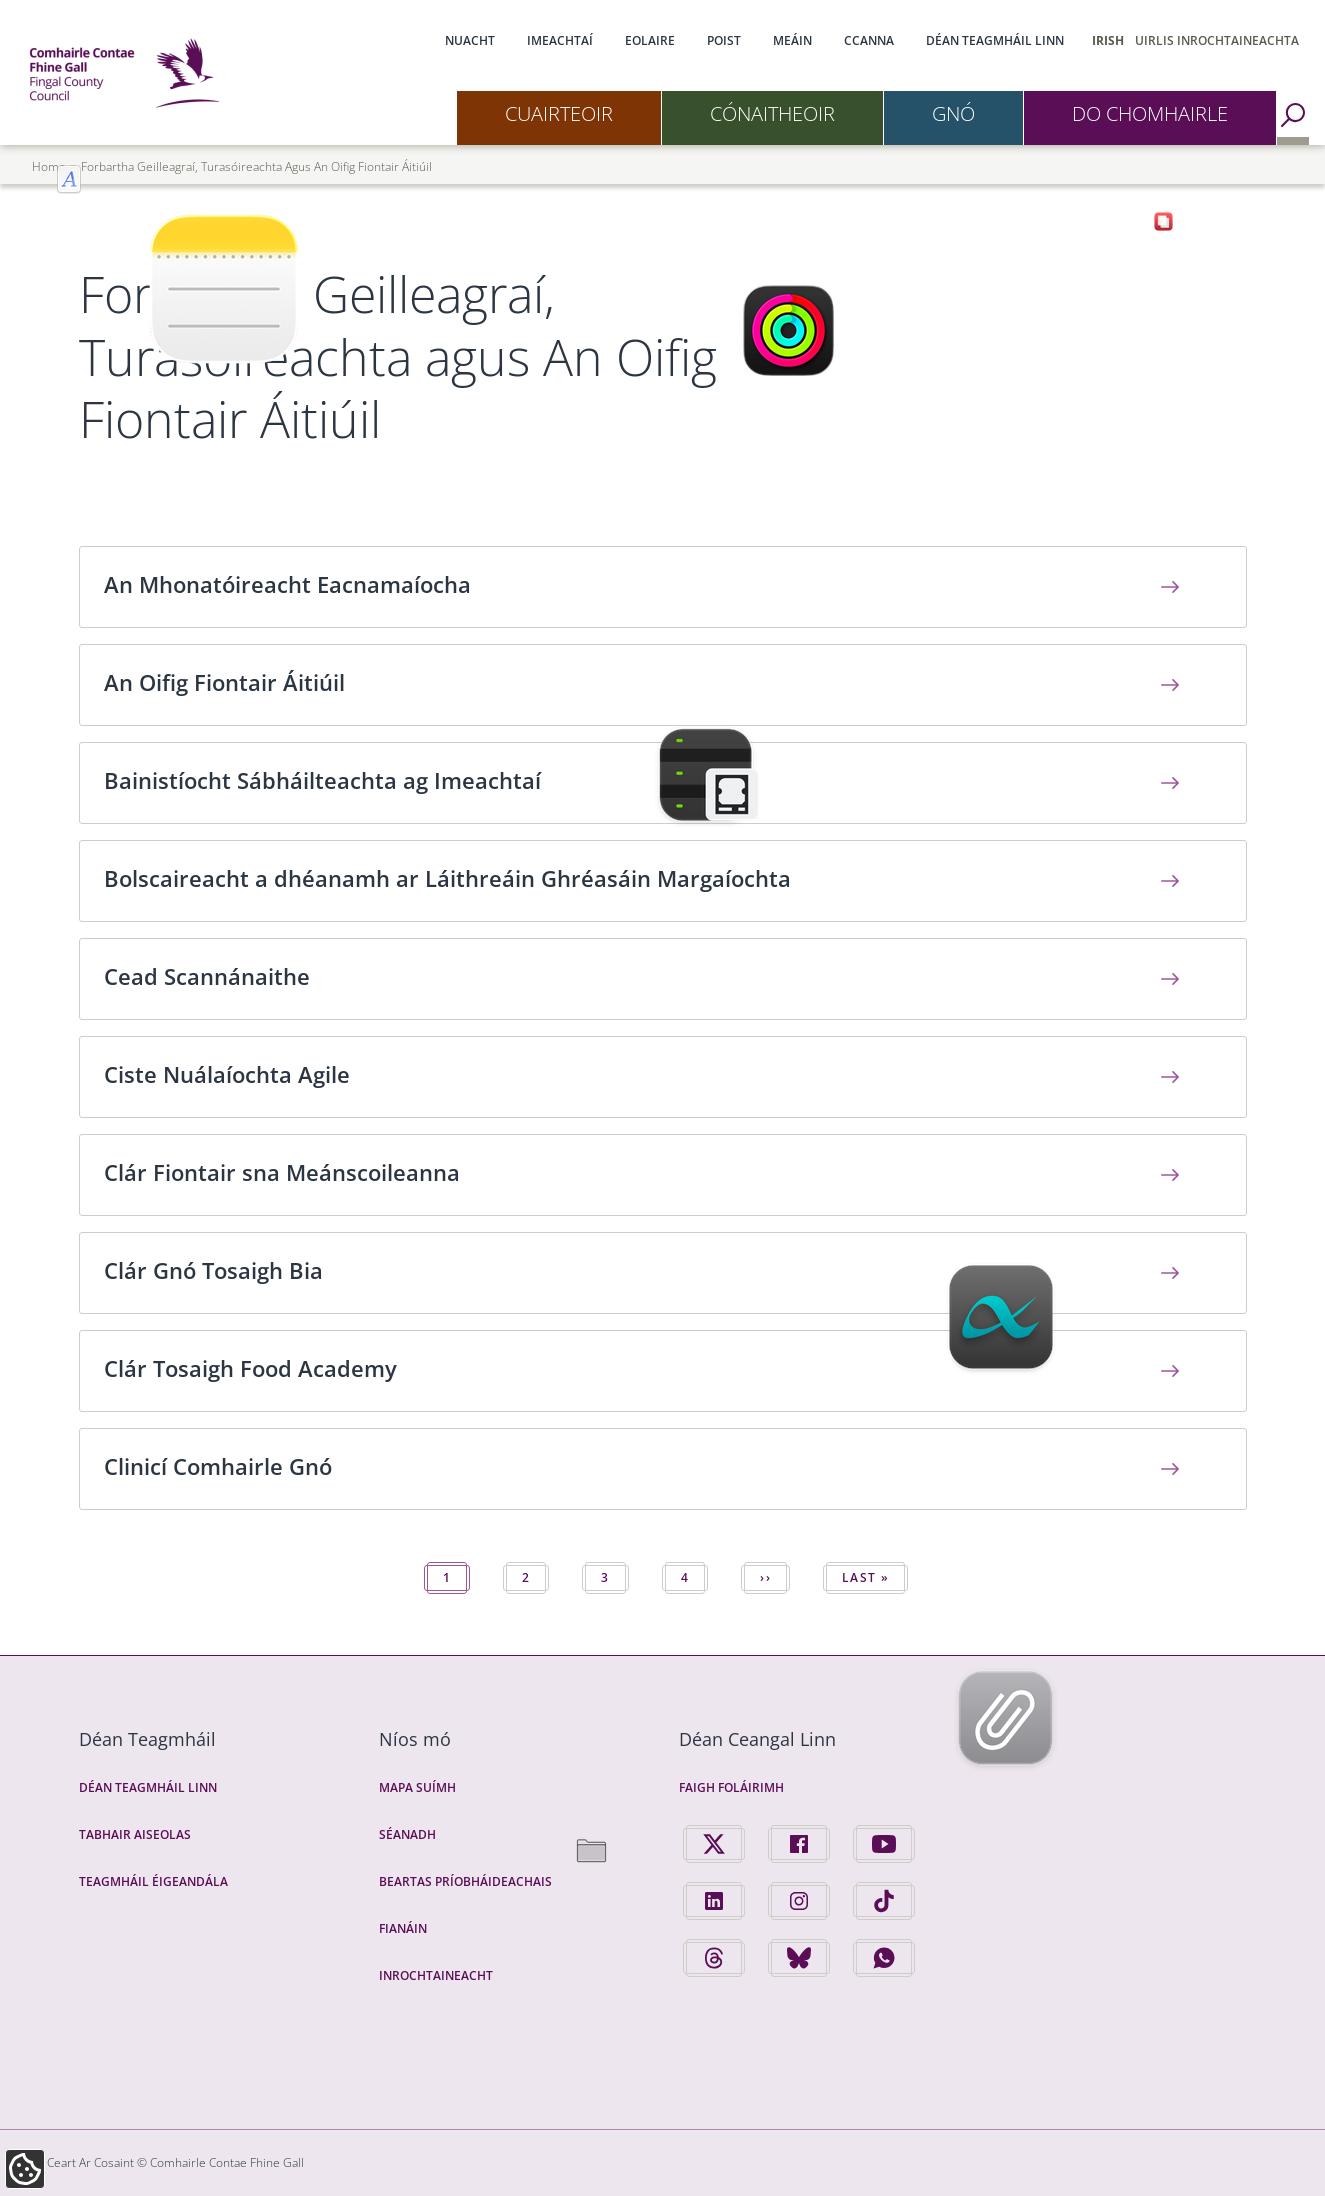 This screenshot has height=2196, width=1325. I want to click on open albert app launcher, so click(1001, 1317).